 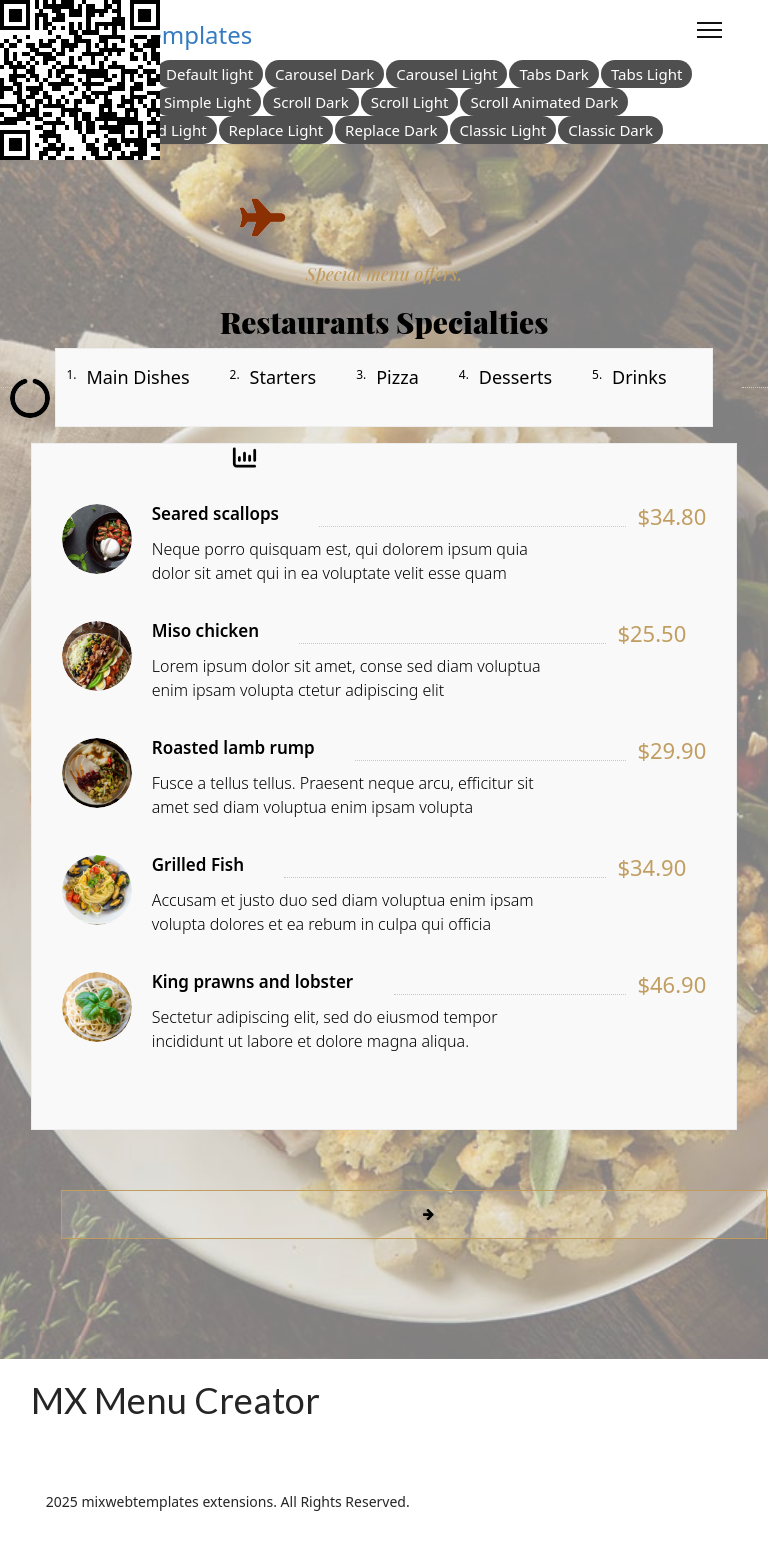 I want to click on enable airplane mode, so click(x=262, y=217).